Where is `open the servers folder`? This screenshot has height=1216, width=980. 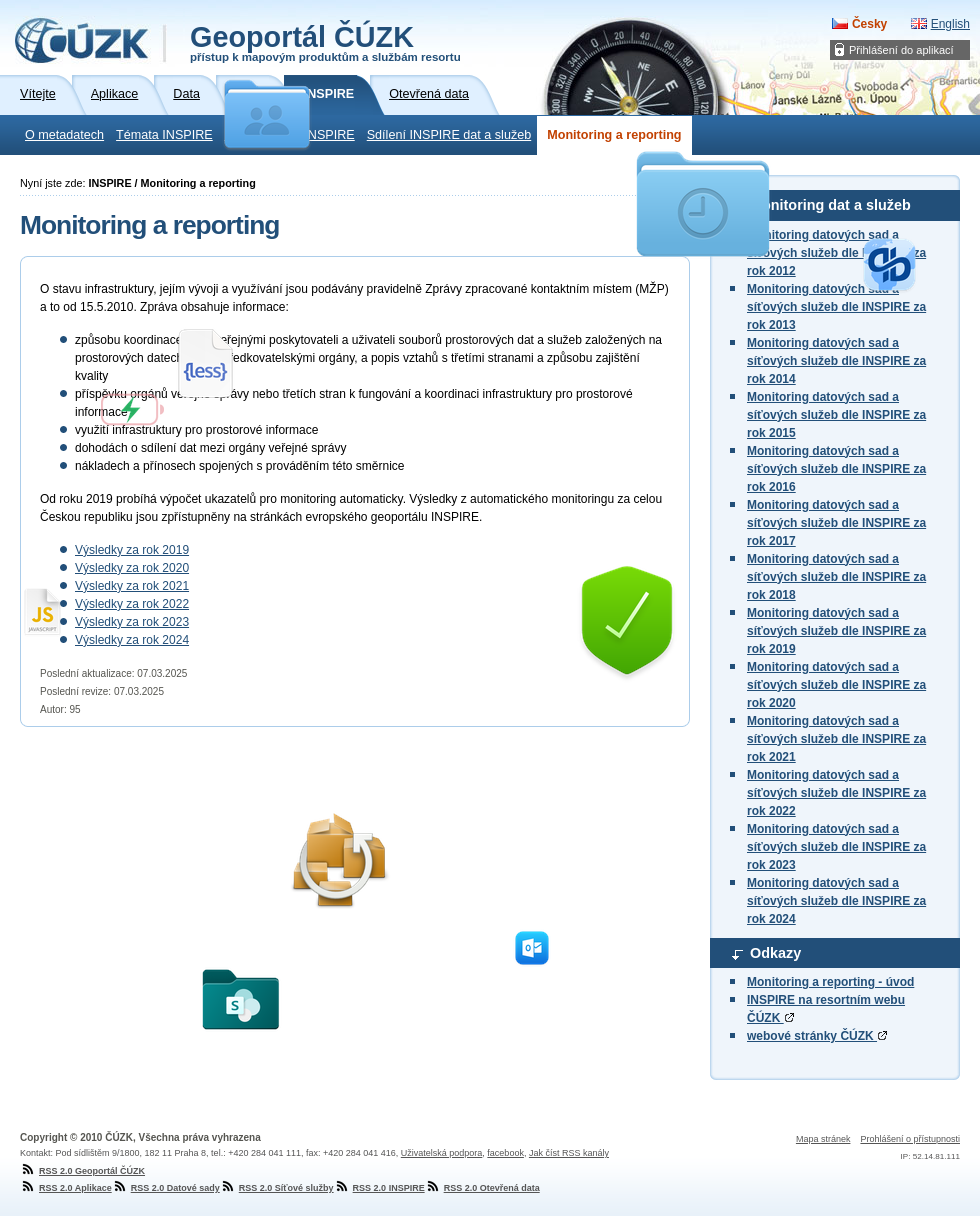
open the servers folder is located at coordinates (267, 114).